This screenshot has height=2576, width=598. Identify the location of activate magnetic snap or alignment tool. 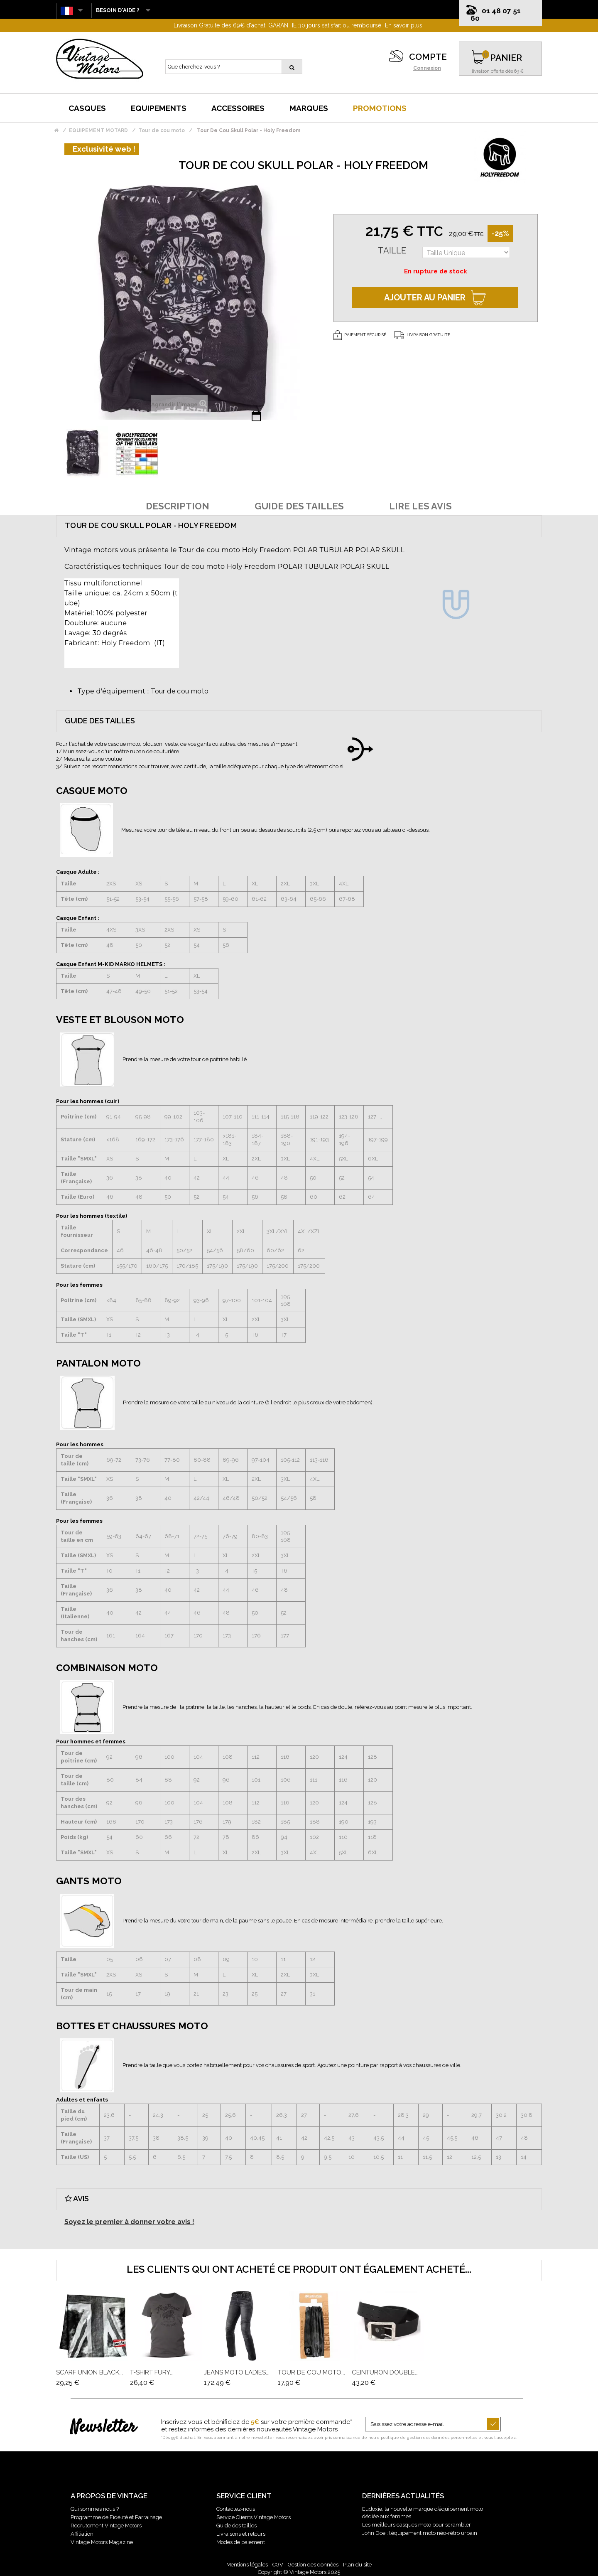
(456, 603).